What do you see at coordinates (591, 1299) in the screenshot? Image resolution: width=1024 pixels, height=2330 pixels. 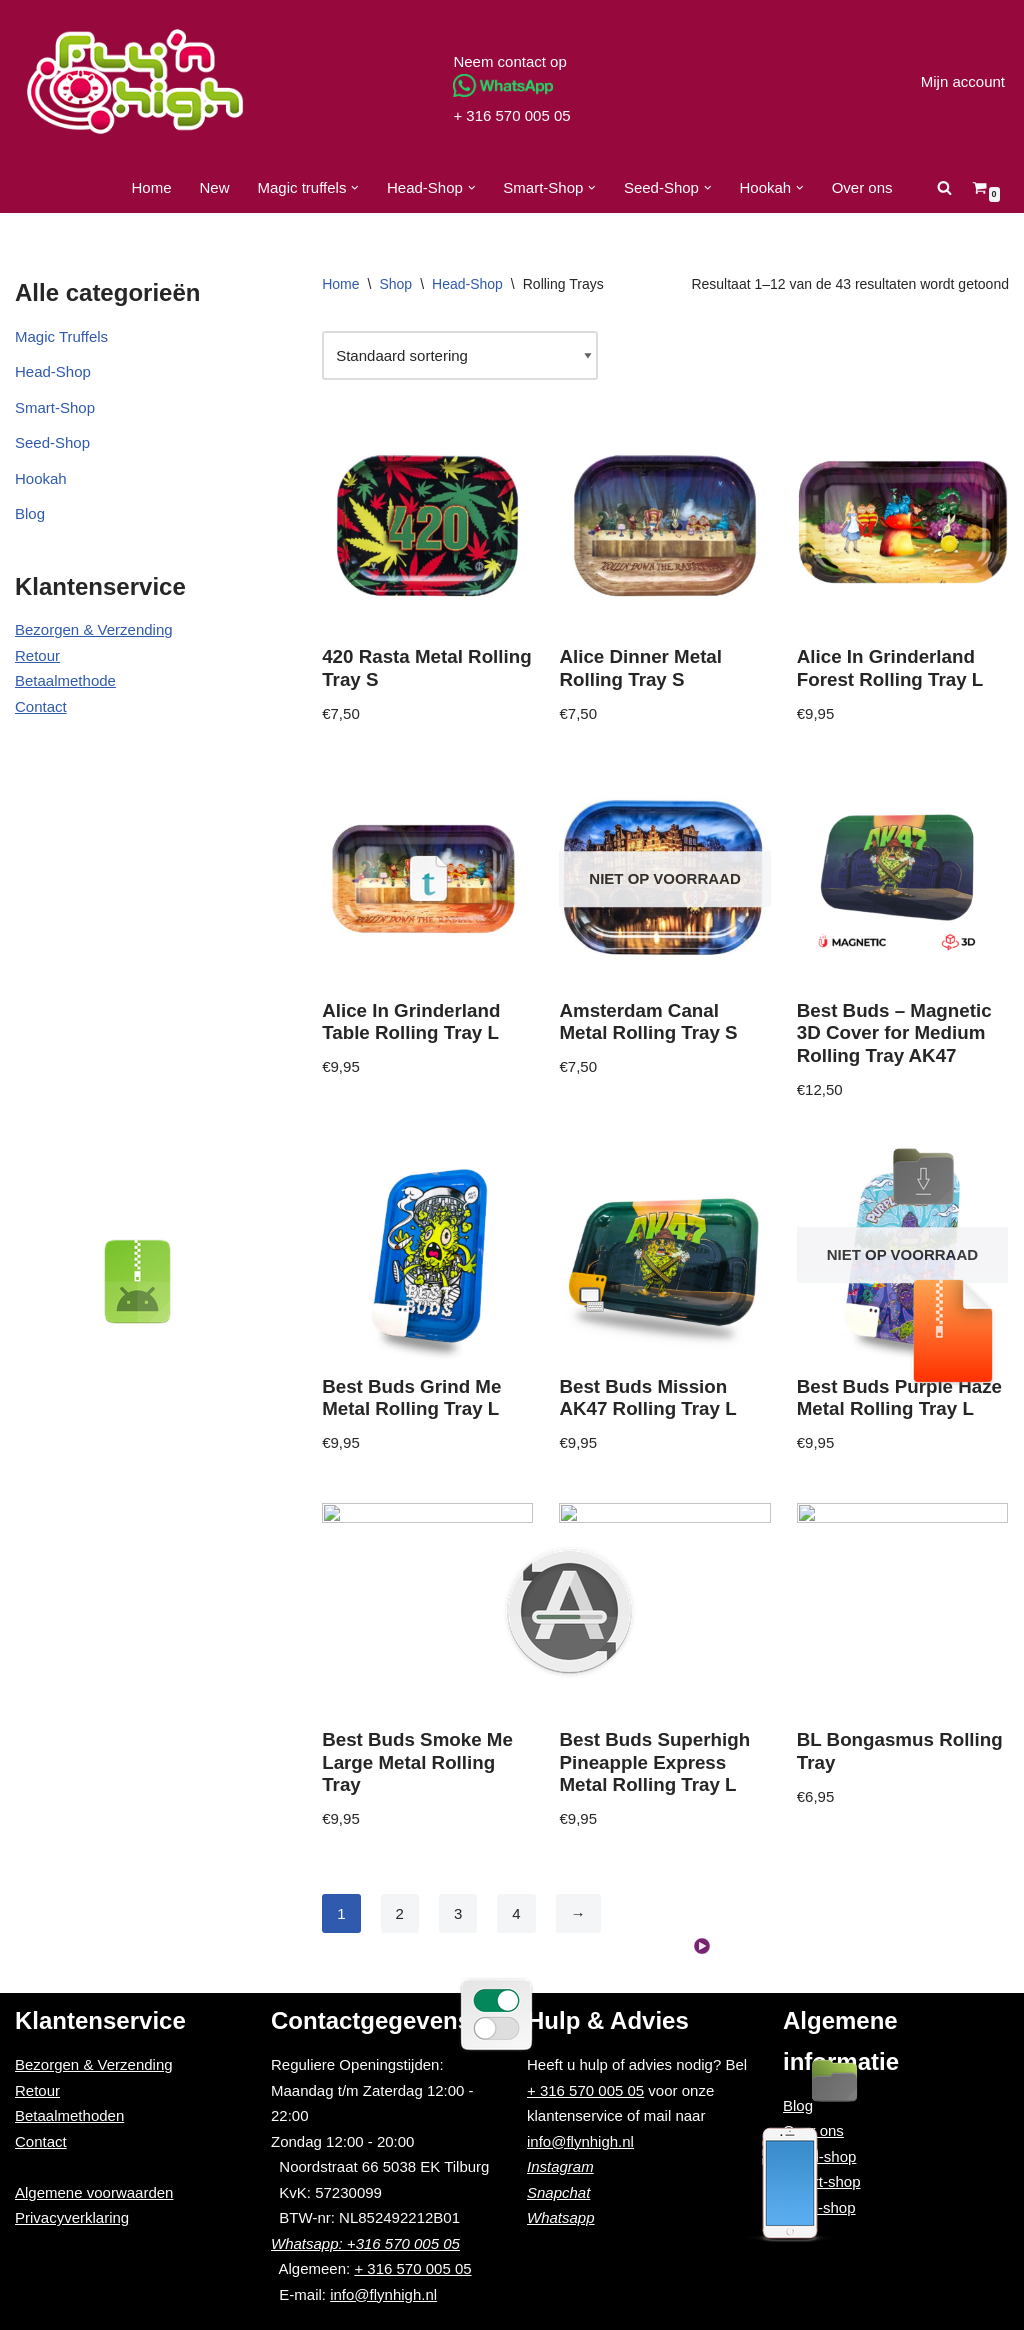 I see `access computer or desktop settings` at bounding box center [591, 1299].